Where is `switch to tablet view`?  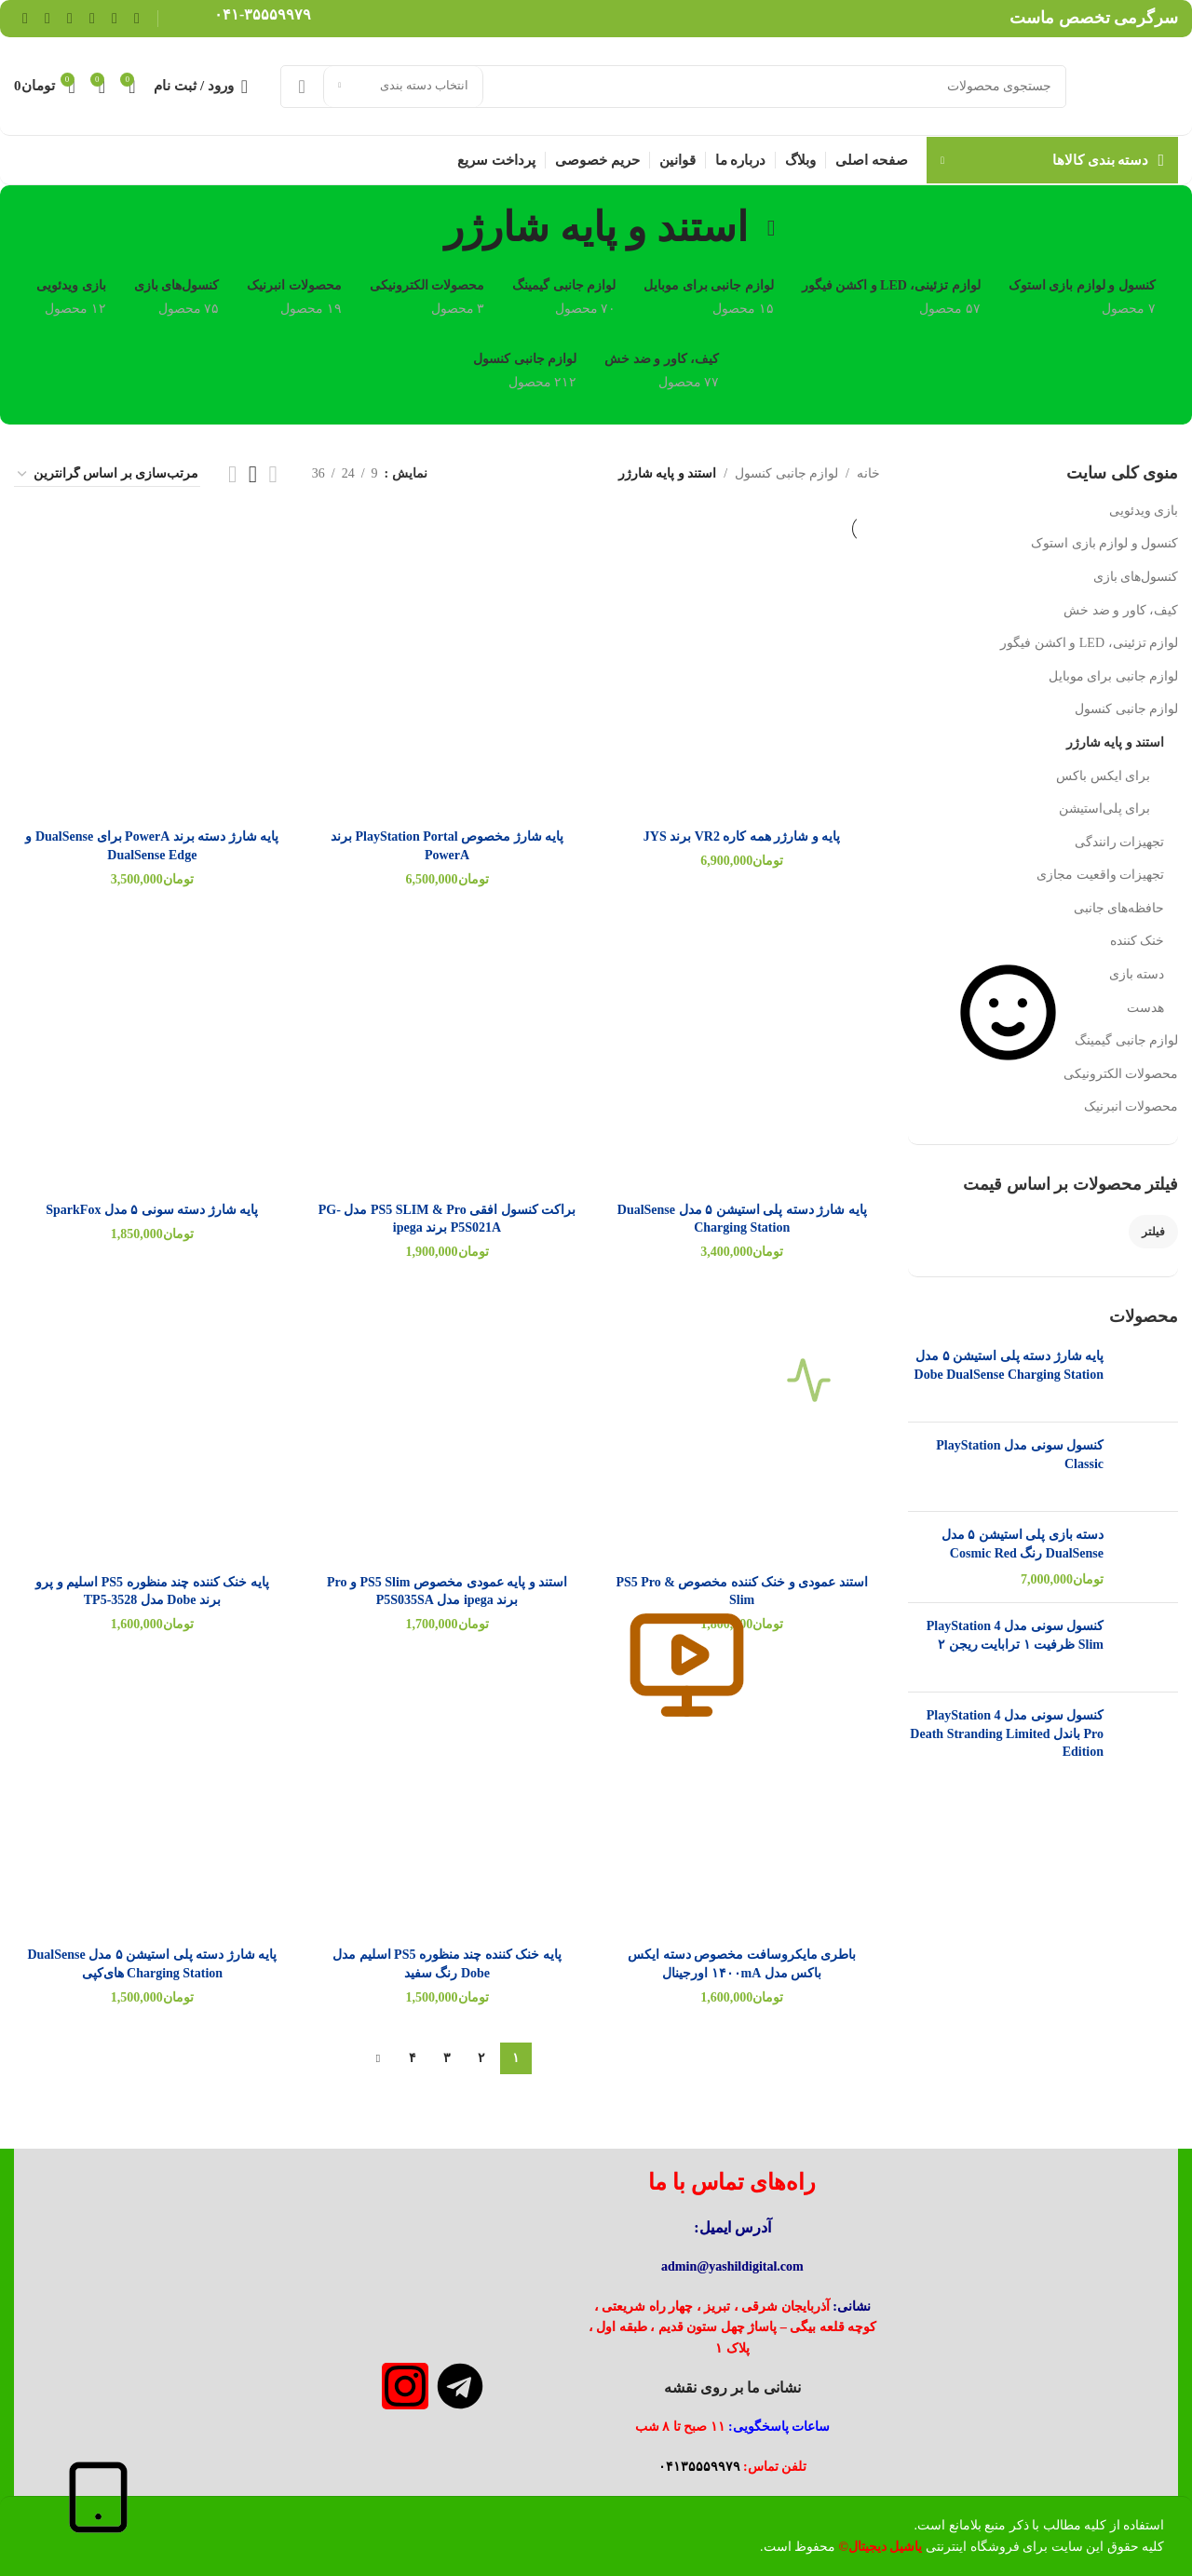 switch to tablet view is located at coordinates (98, 2497).